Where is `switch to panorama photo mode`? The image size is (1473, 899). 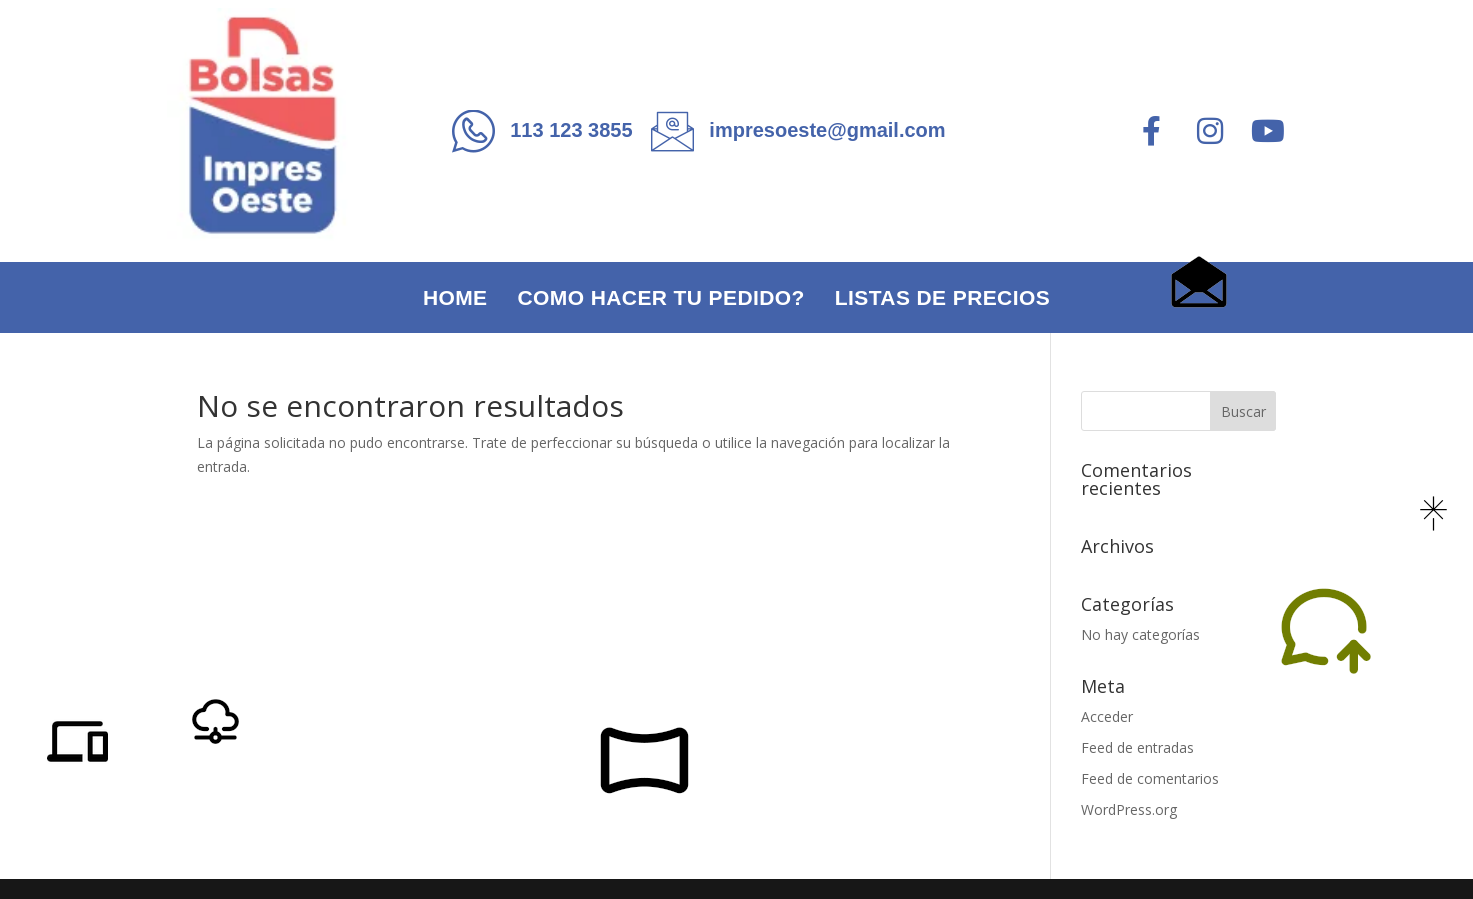
switch to panorama photo mode is located at coordinates (644, 760).